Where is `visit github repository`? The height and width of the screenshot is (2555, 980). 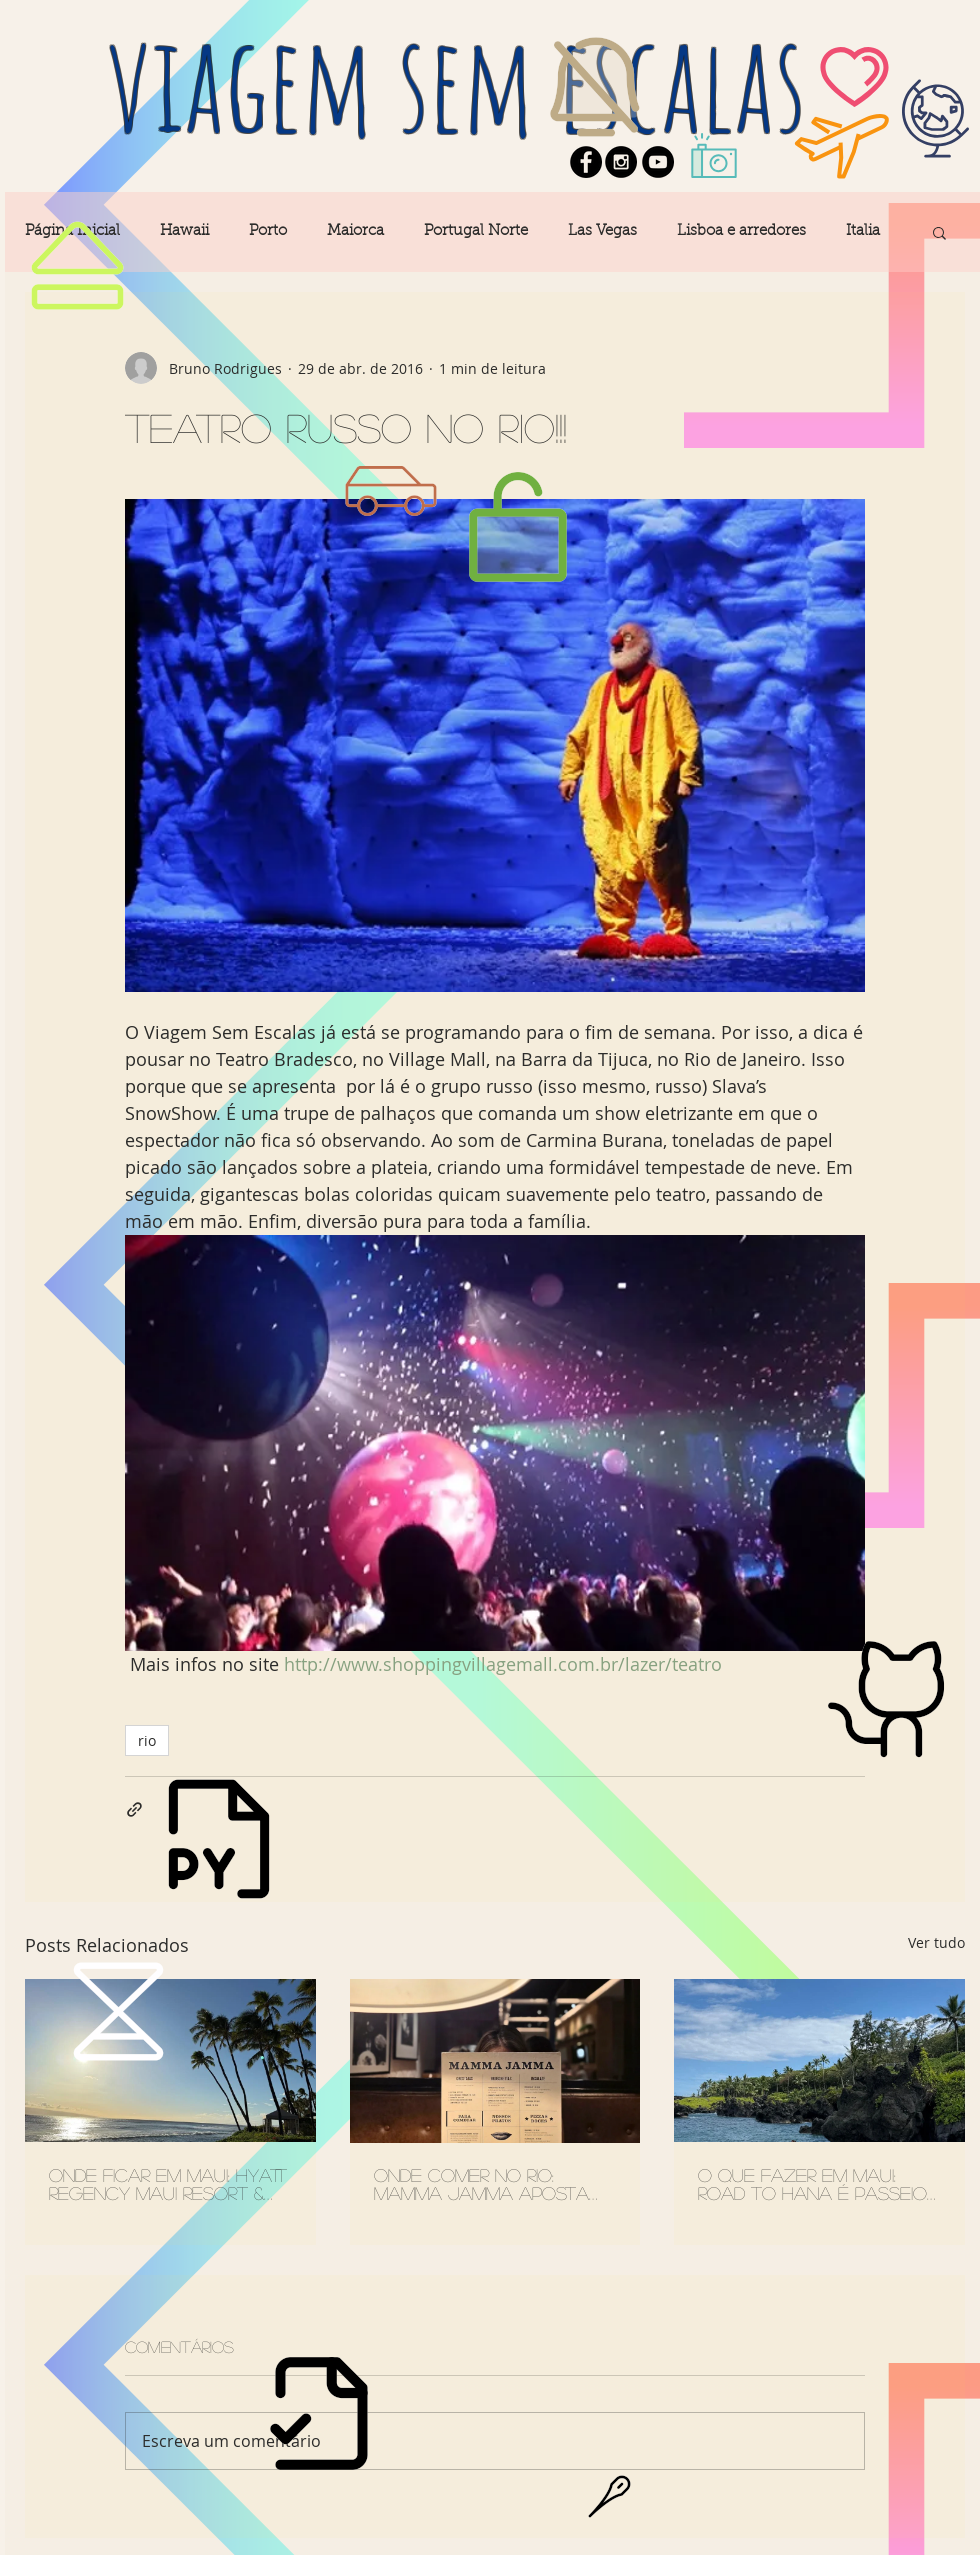
visit github repository is located at coordinates (897, 1697).